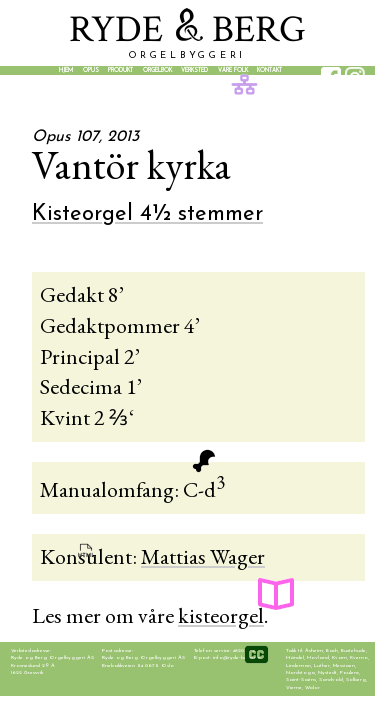 This screenshot has width=375, height=720. What do you see at coordinates (244, 84) in the screenshot?
I see `view network connections` at bounding box center [244, 84].